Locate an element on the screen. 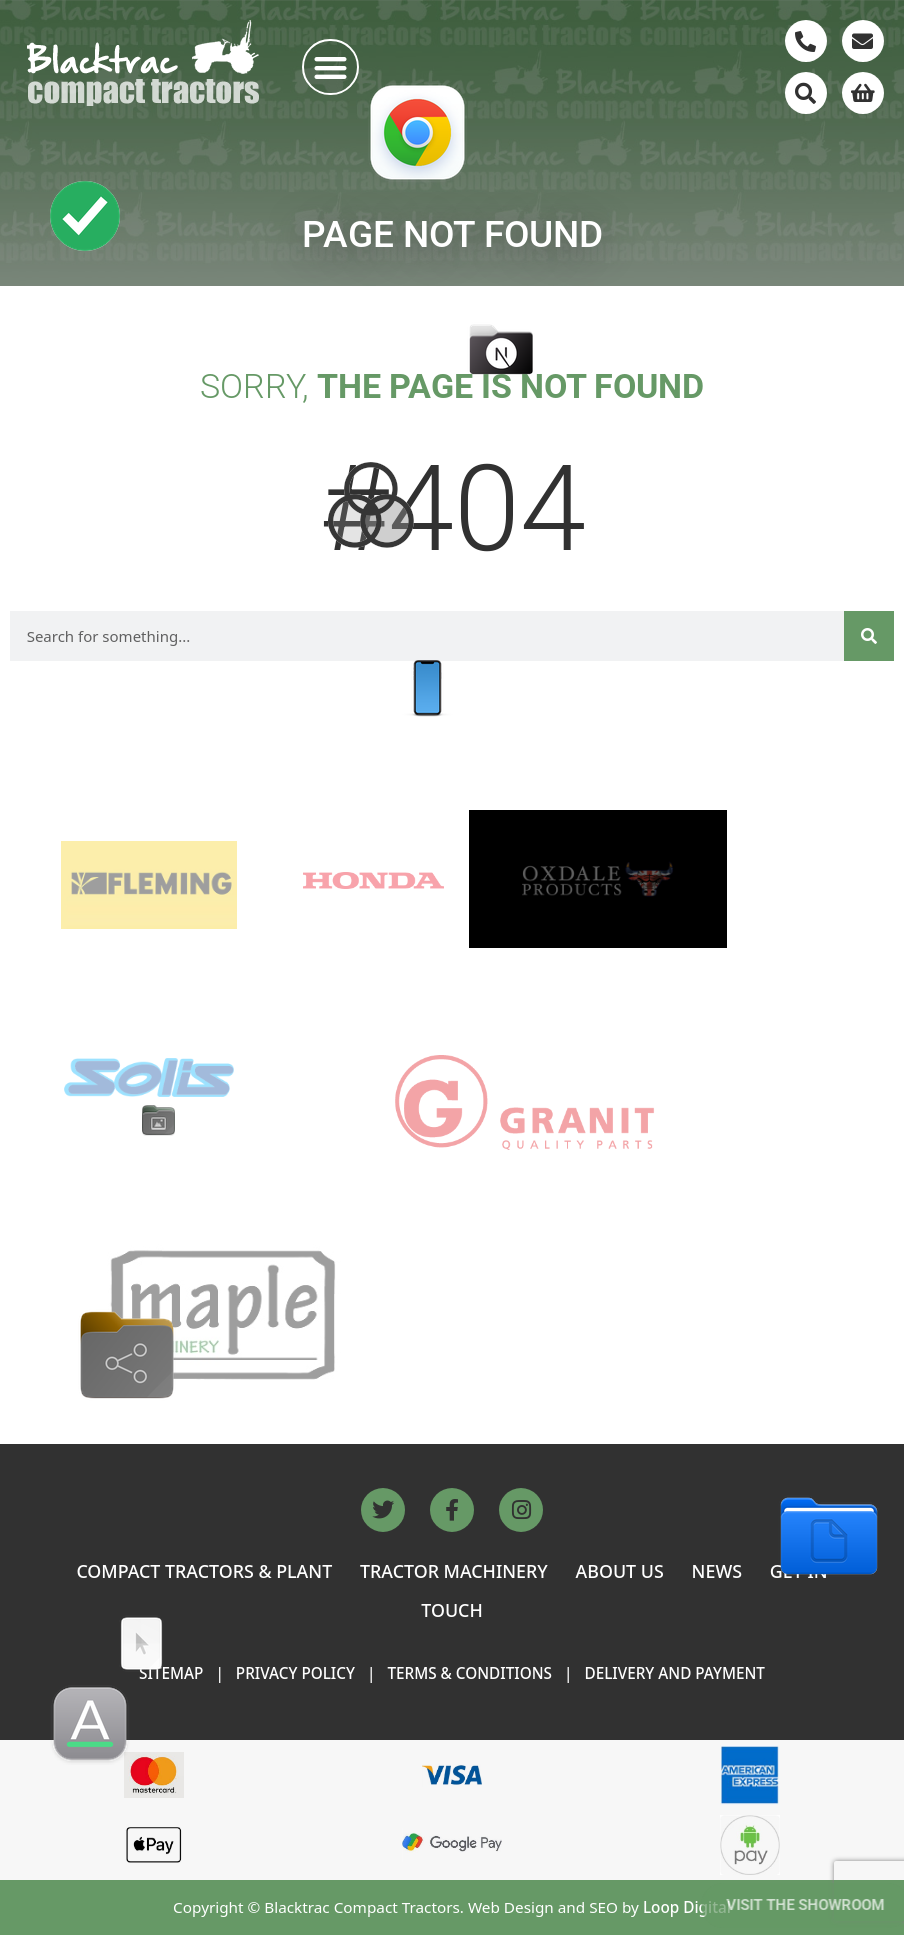 The height and width of the screenshot is (1935, 904). cursor image file type is located at coordinates (141, 1643).